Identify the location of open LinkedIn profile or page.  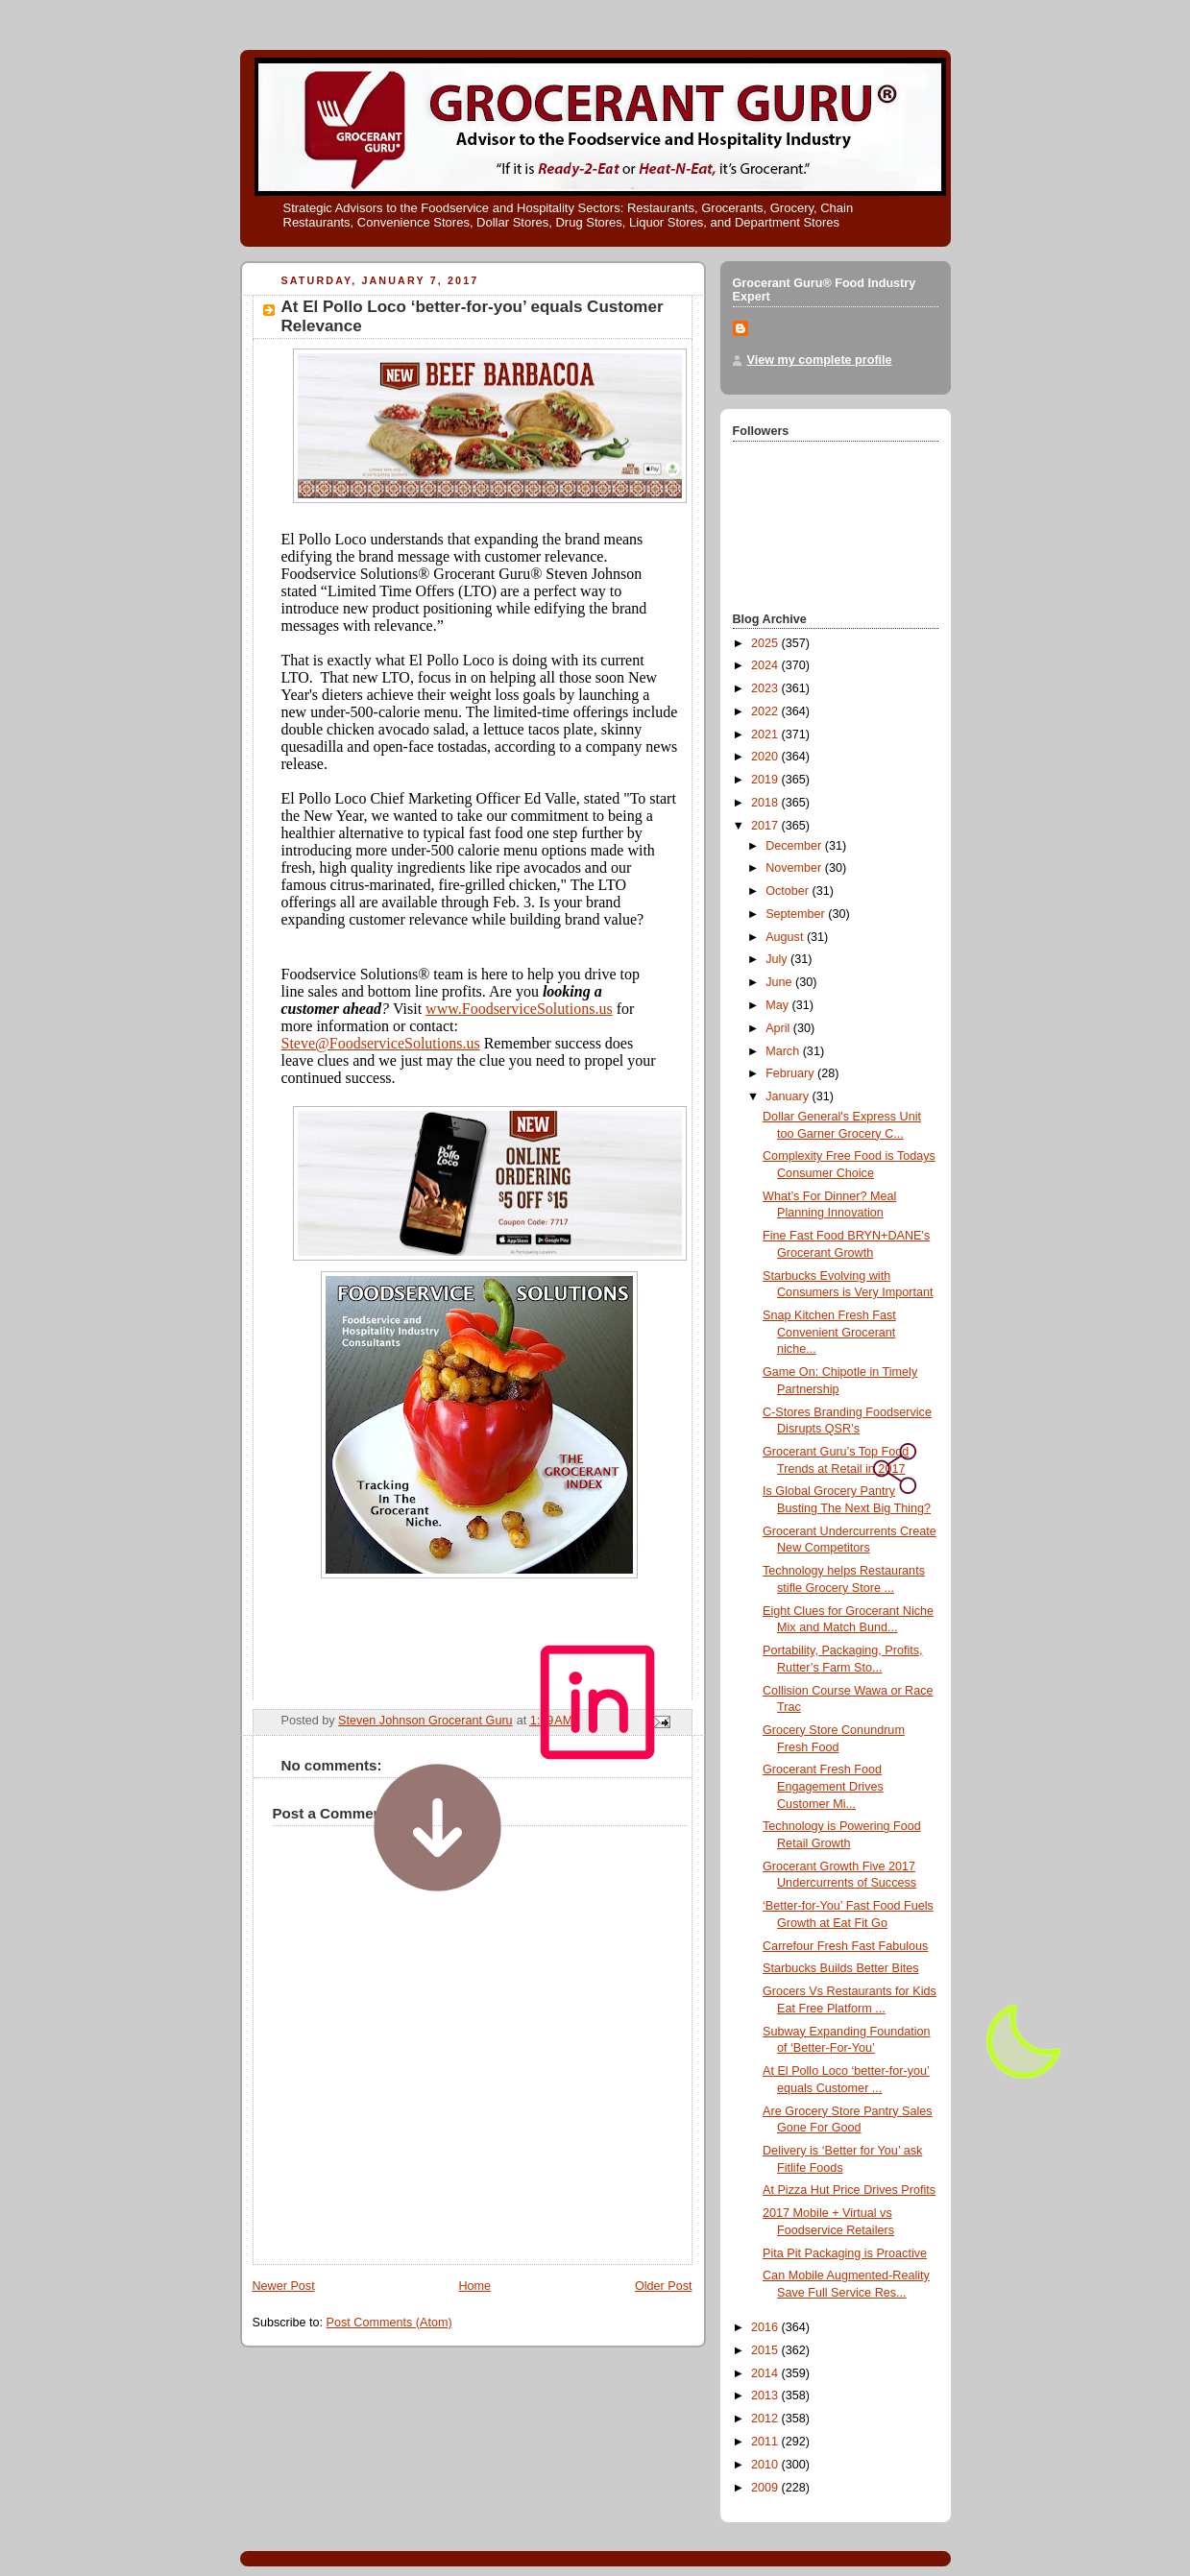
(597, 1702).